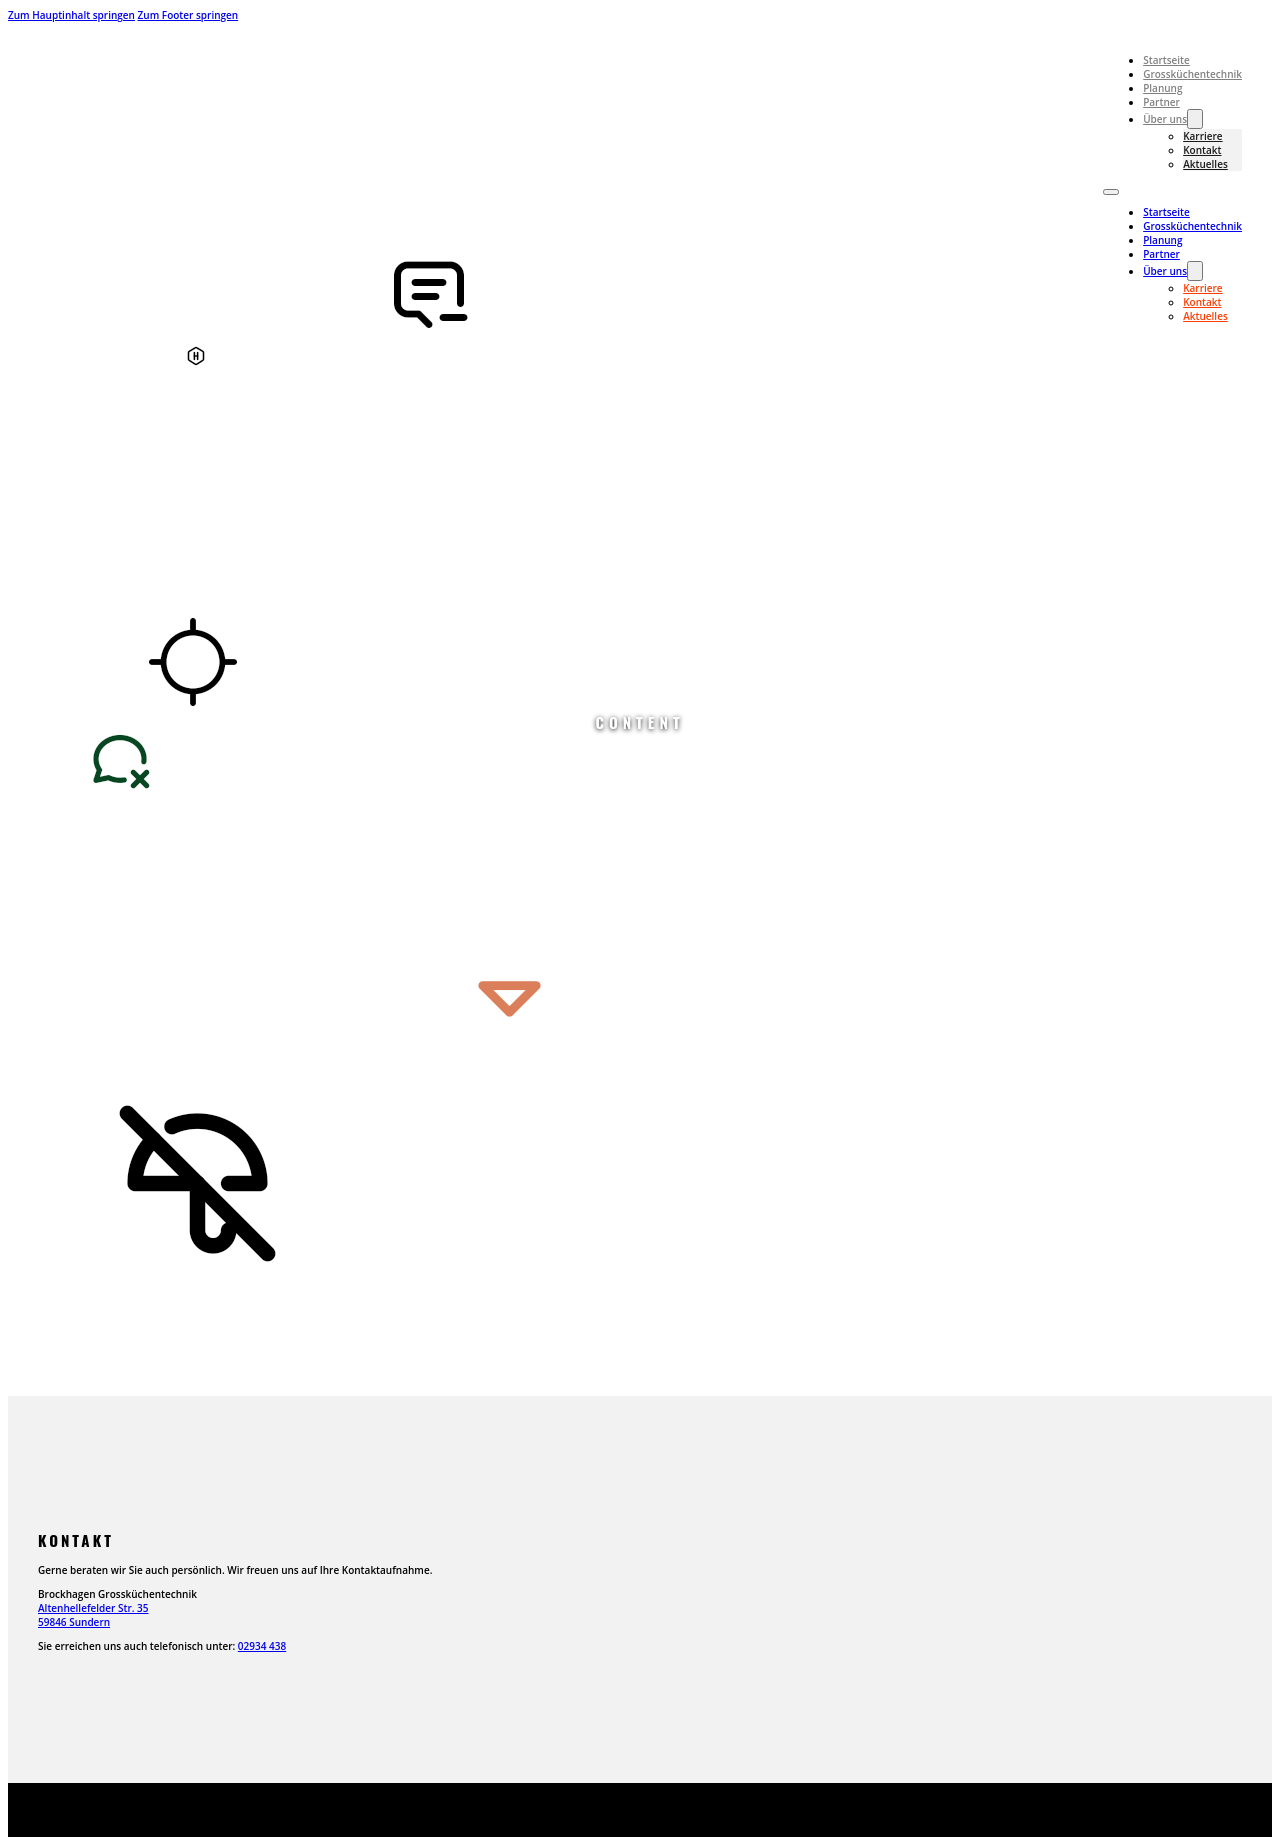 This screenshot has height=1837, width=1280. Describe the element at coordinates (197, 1183) in the screenshot. I see `weather protection disabled` at that location.